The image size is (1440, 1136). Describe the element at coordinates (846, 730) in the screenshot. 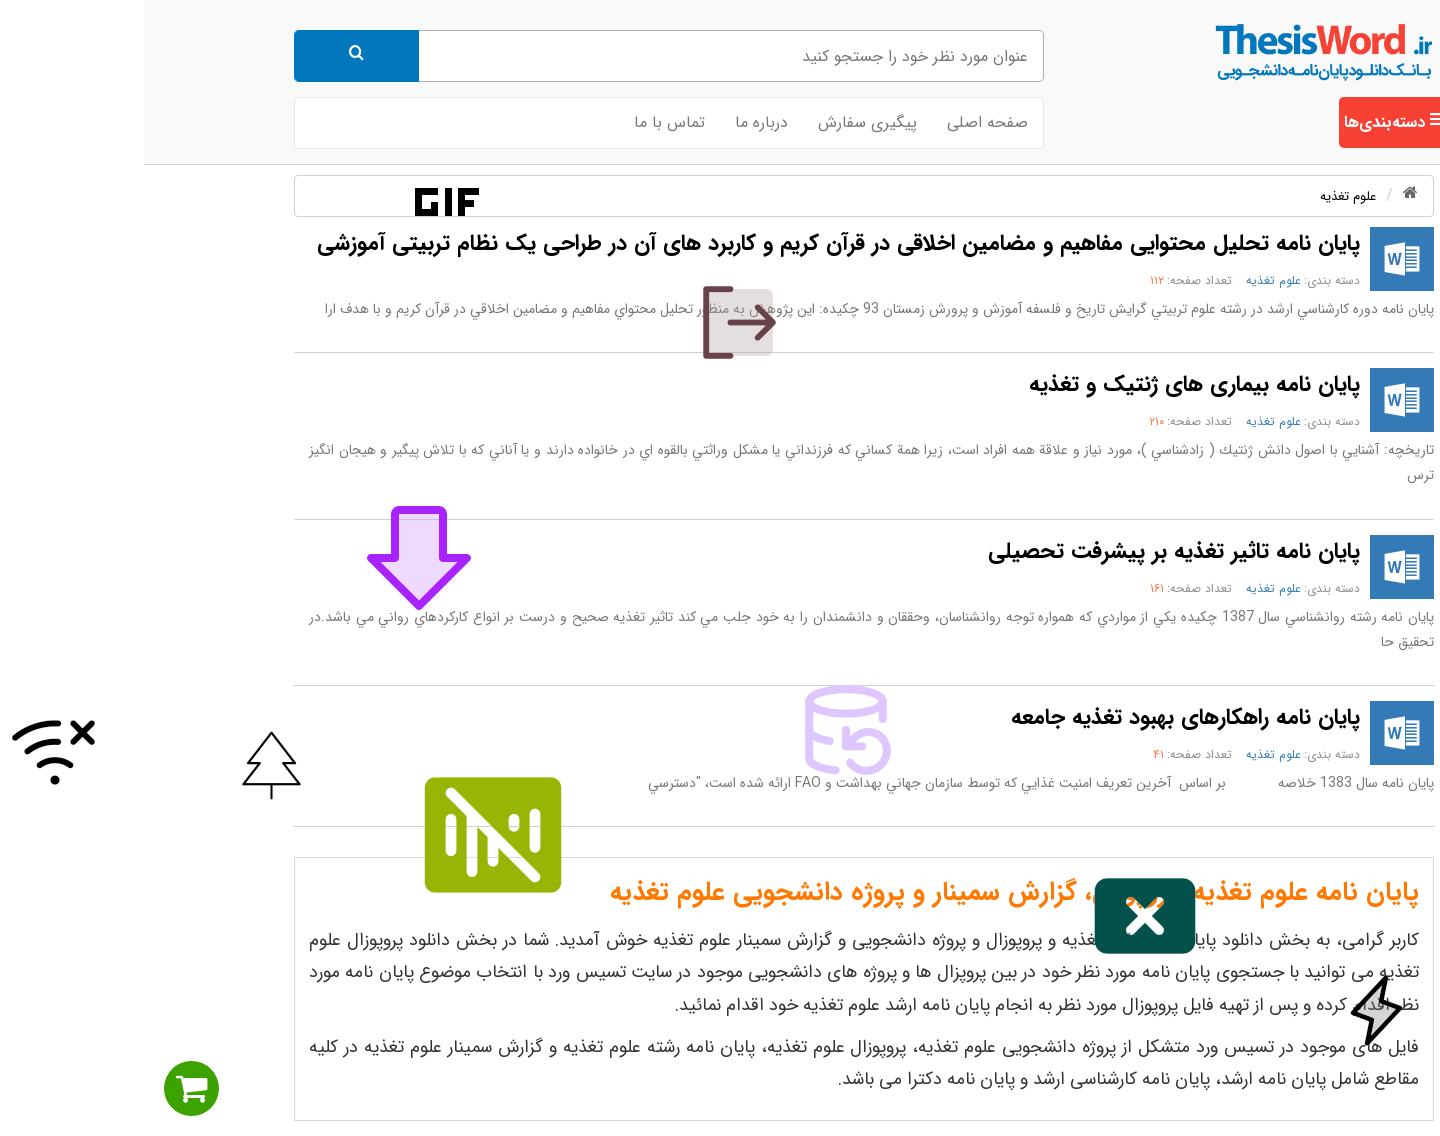

I see `restore database from backup` at that location.